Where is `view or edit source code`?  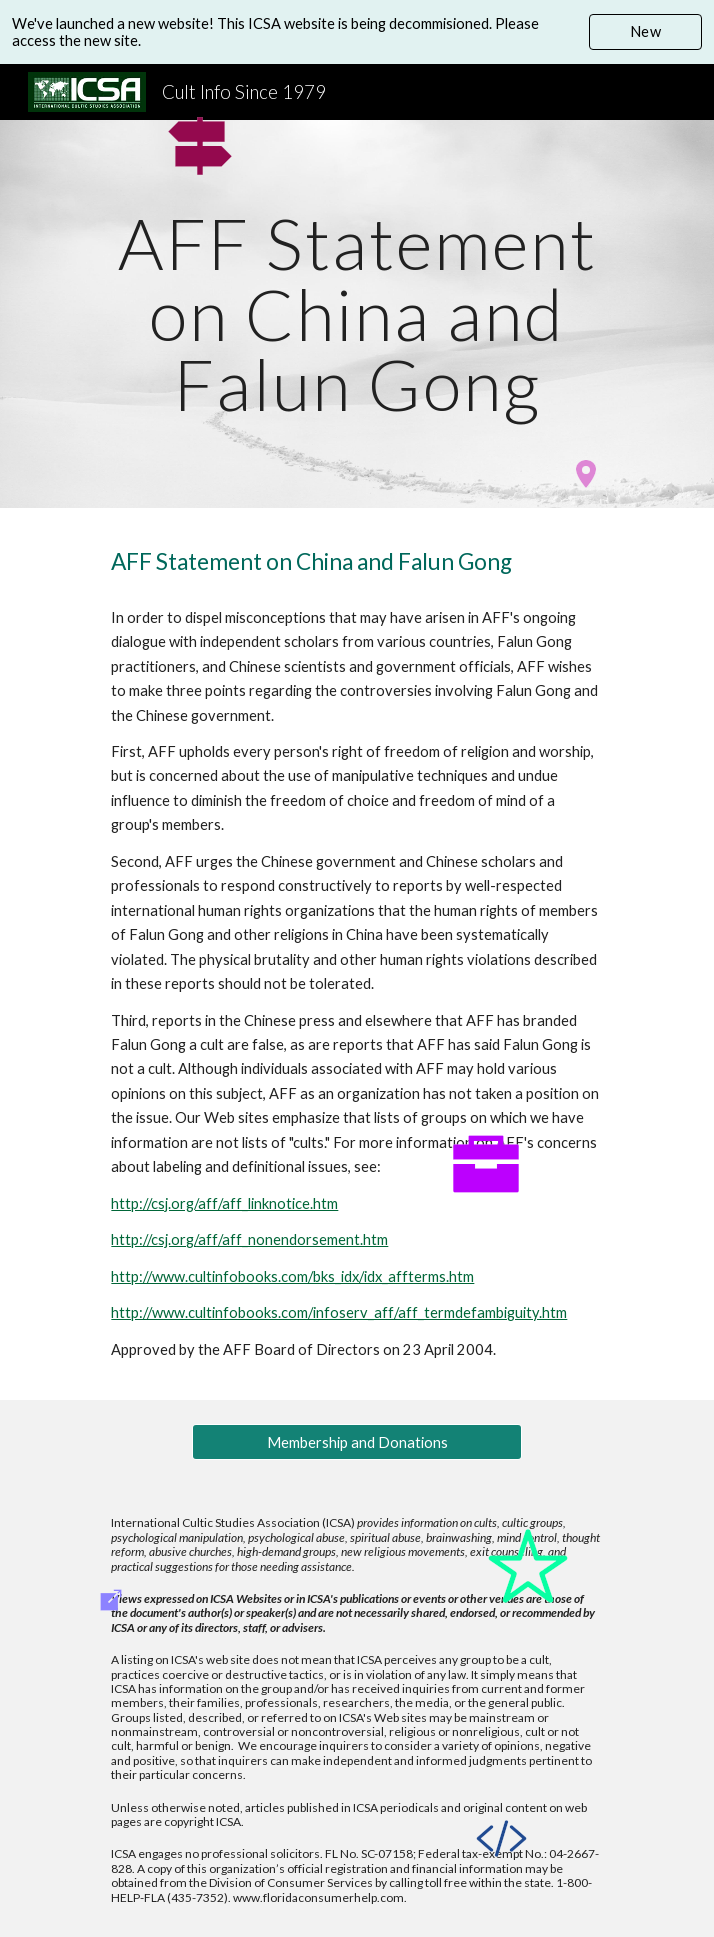
view or edit source code is located at coordinates (501, 1838).